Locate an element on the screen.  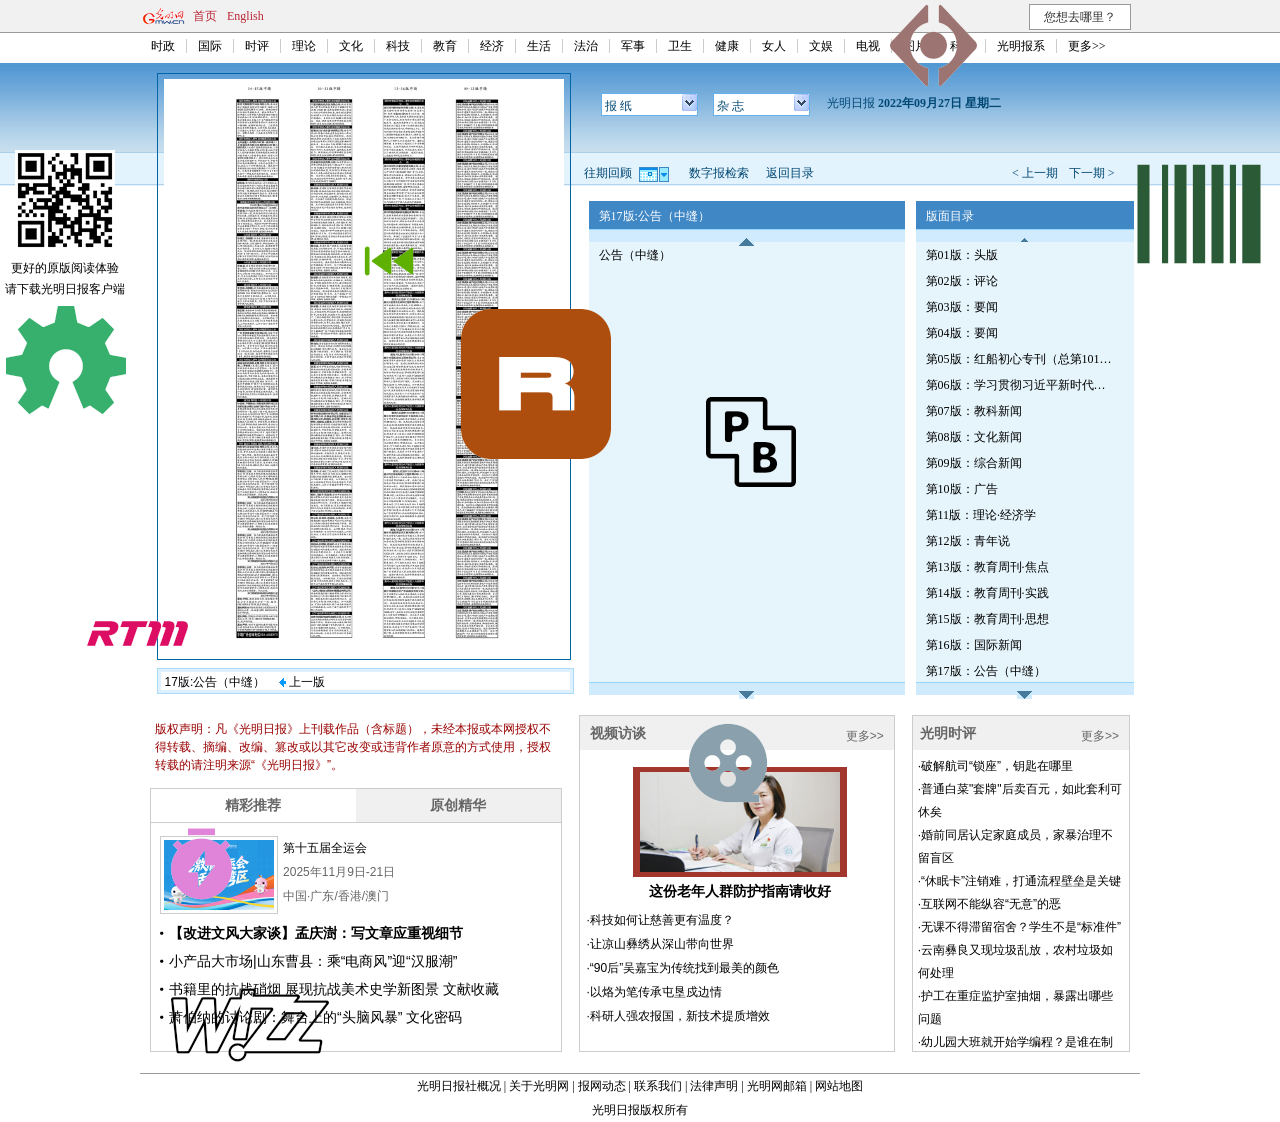
start a quick timer or speed countdown is located at coordinates (201, 865).